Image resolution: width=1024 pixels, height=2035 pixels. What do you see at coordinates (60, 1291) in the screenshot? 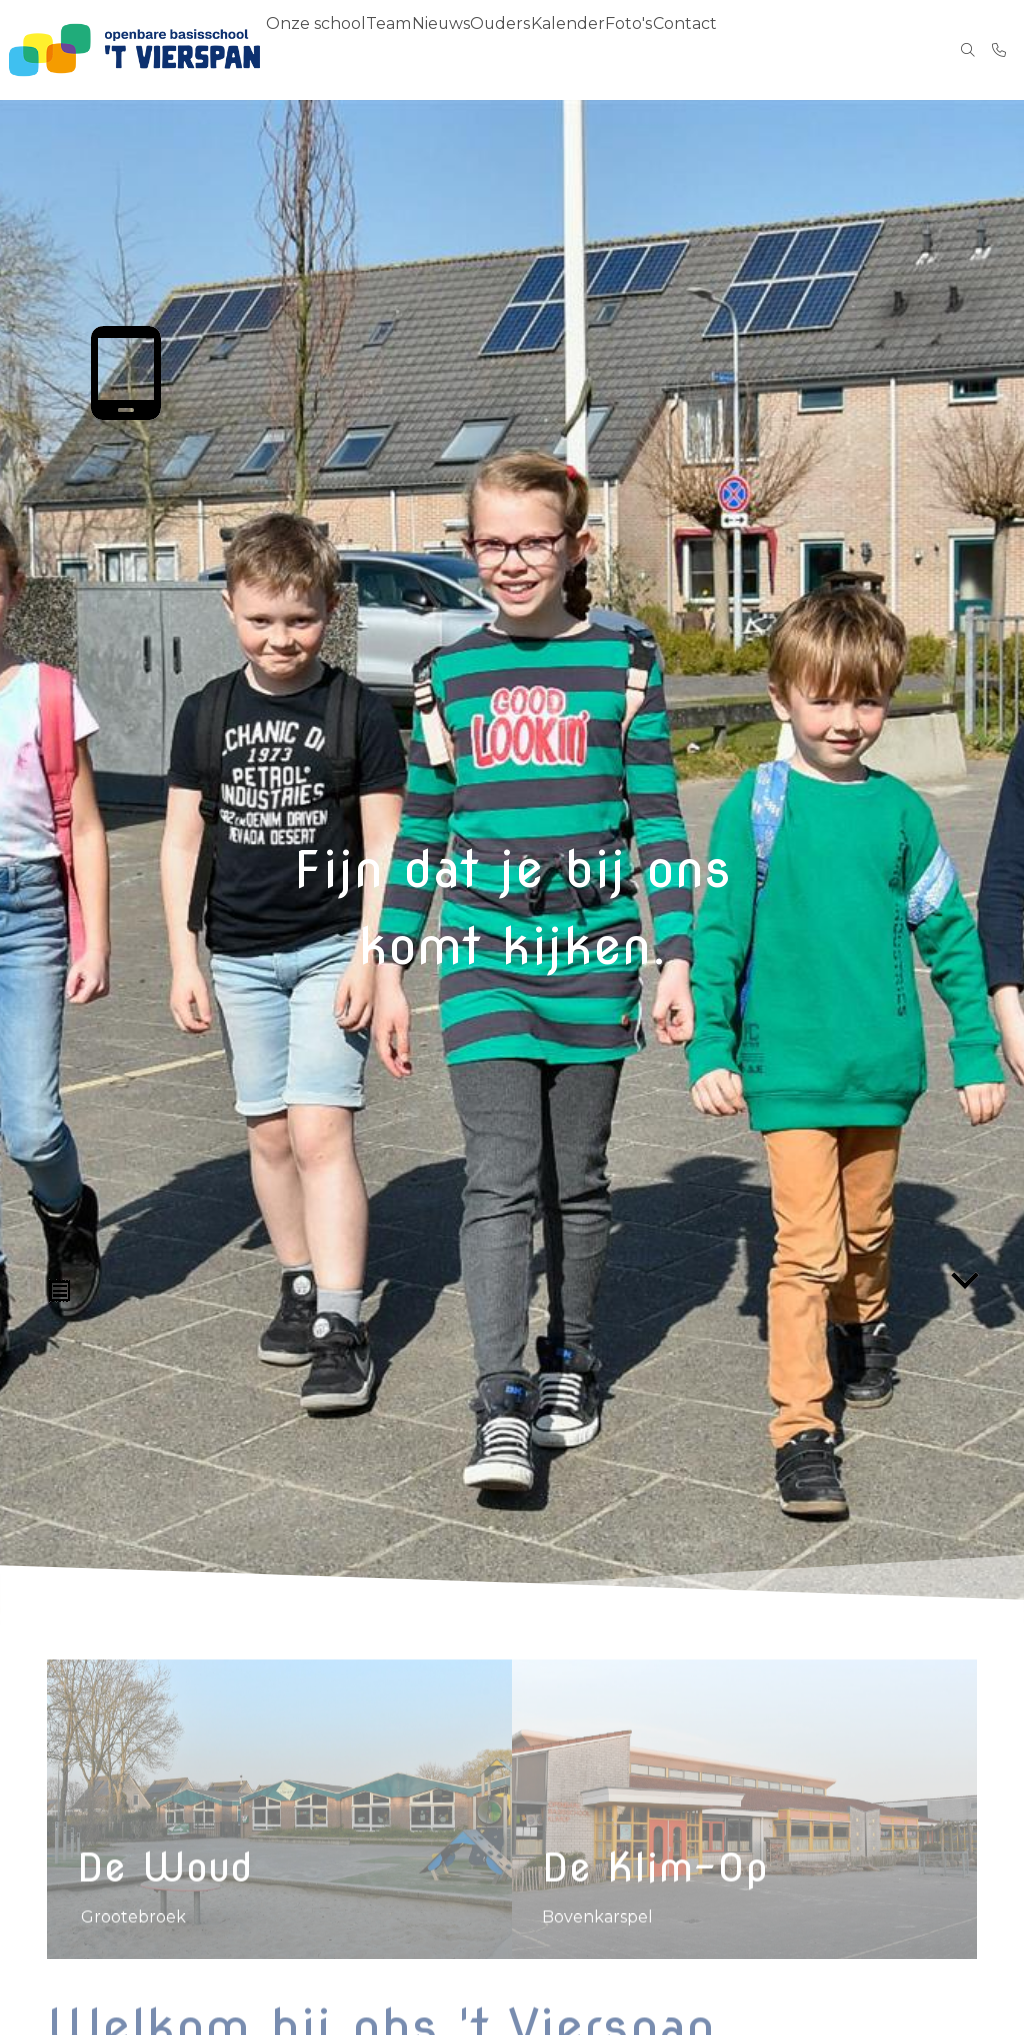
I see `view purchase receipt or transaction history` at bounding box center [60, 1291].